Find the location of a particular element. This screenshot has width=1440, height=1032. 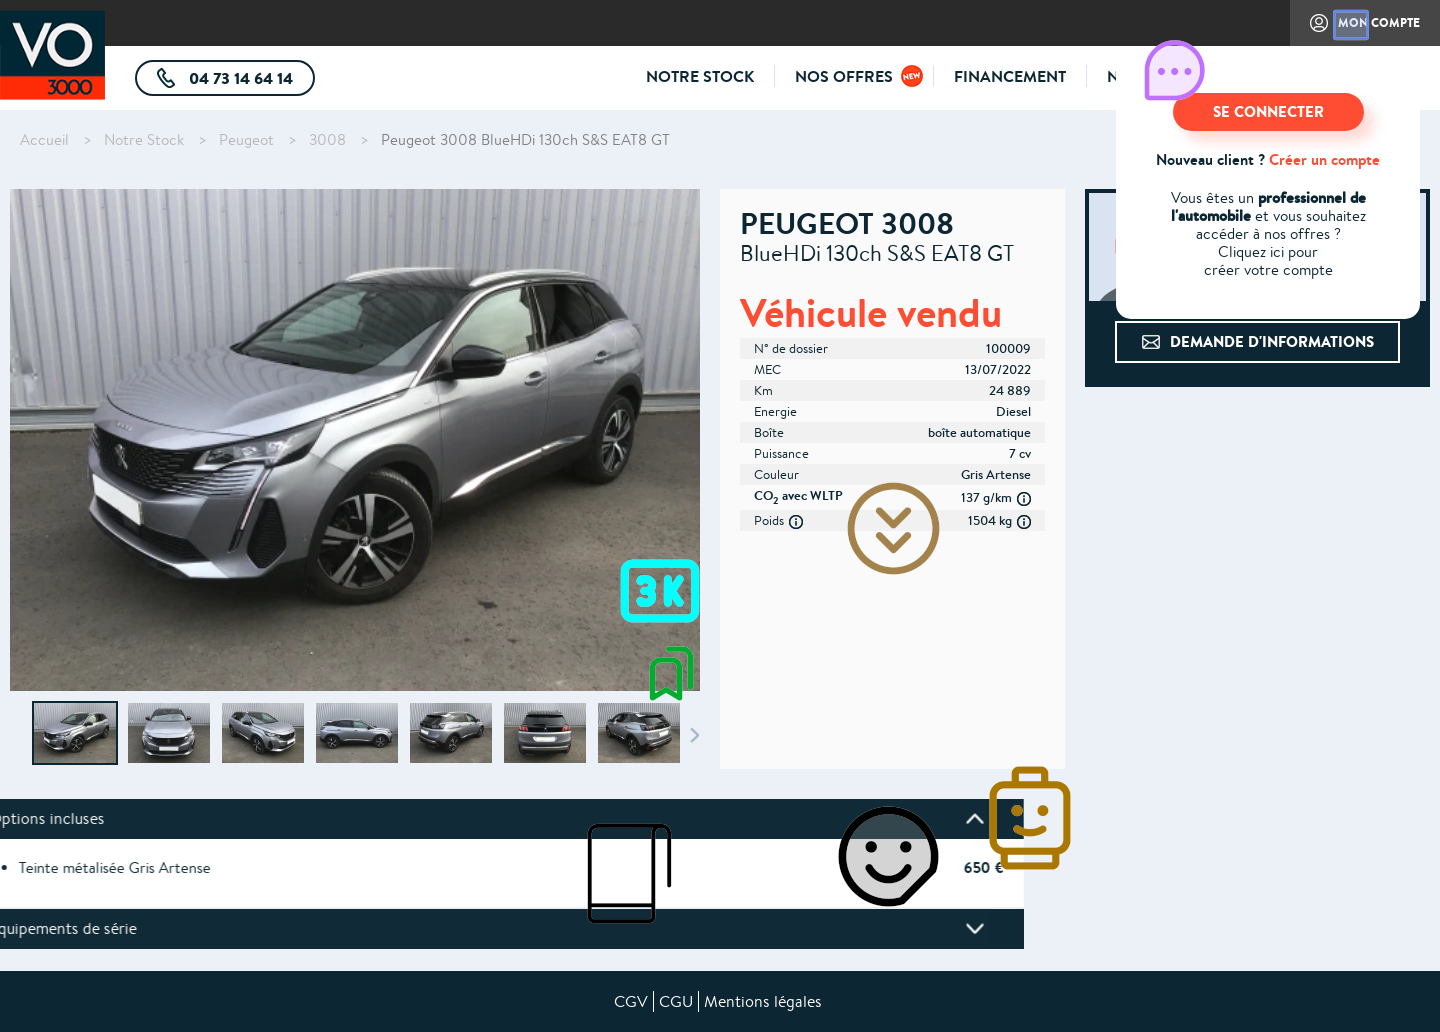

represents a container or frame element is located at coordinates (1351, 25).